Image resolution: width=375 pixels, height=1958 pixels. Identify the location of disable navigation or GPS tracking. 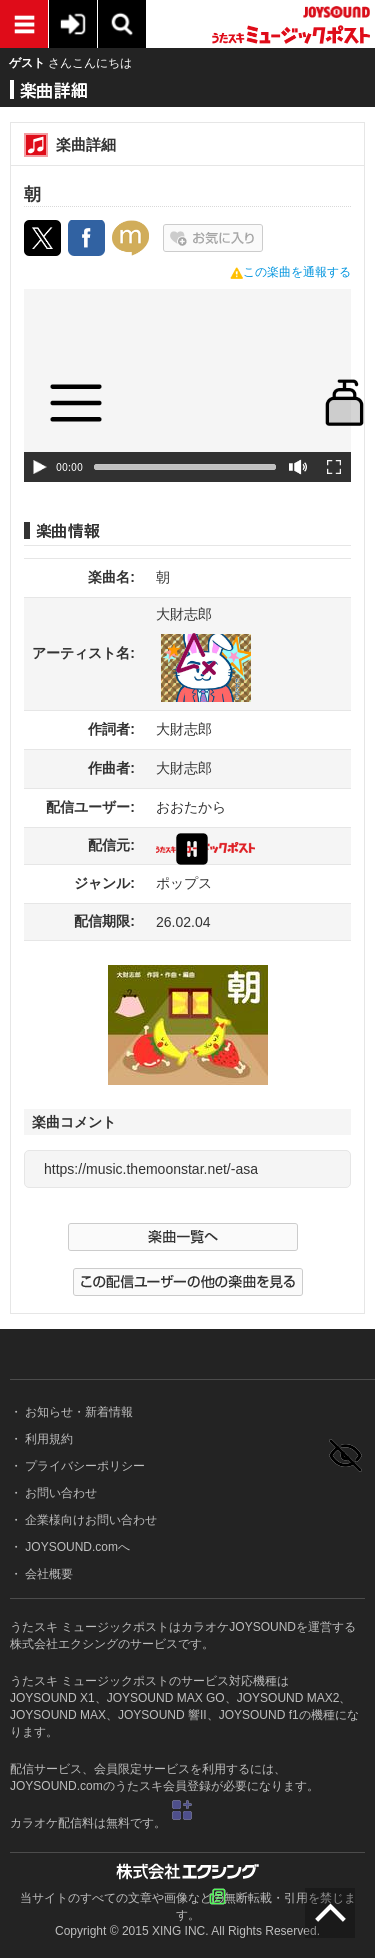
(194, 653).